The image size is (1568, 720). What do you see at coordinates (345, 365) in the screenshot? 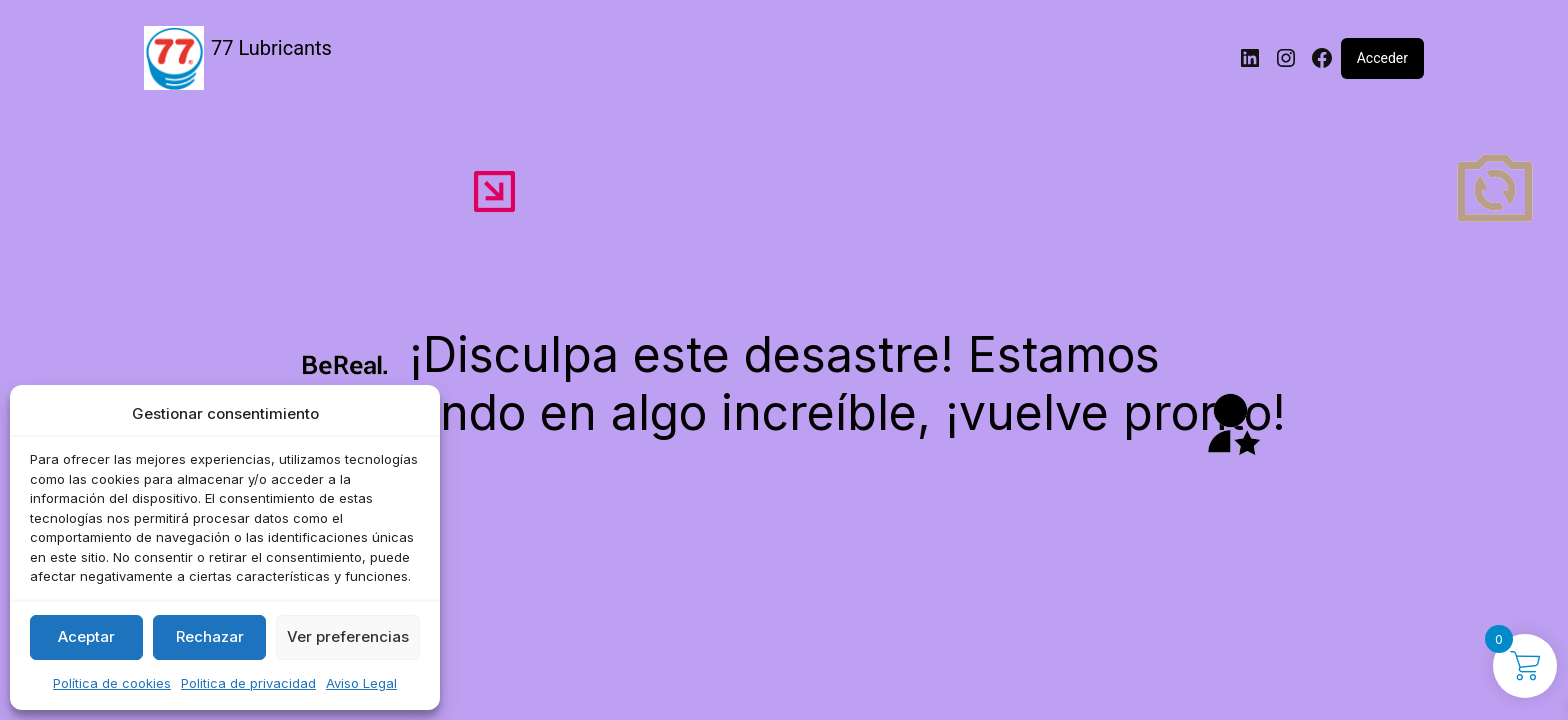
I see `open the BeReal app` at bounding box center [345, 365].